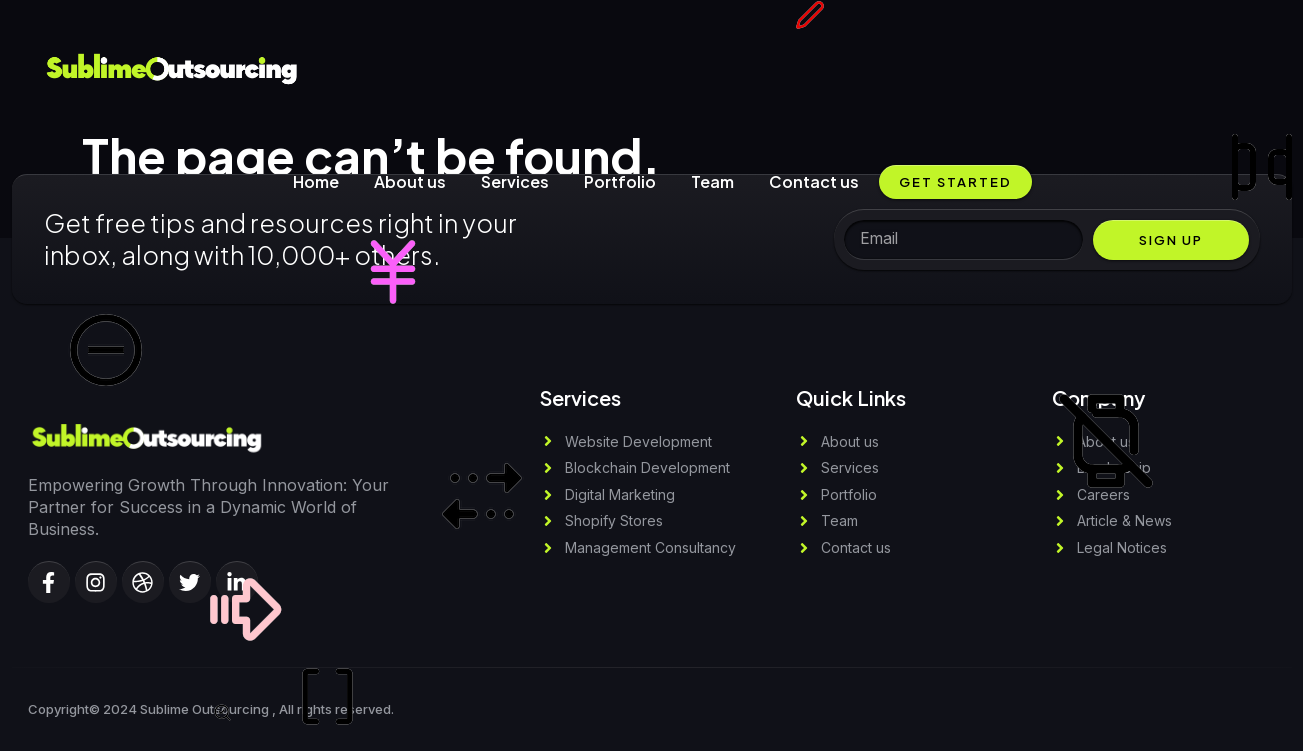  I want to click on view prices in japanese yen, so click(393, 272).